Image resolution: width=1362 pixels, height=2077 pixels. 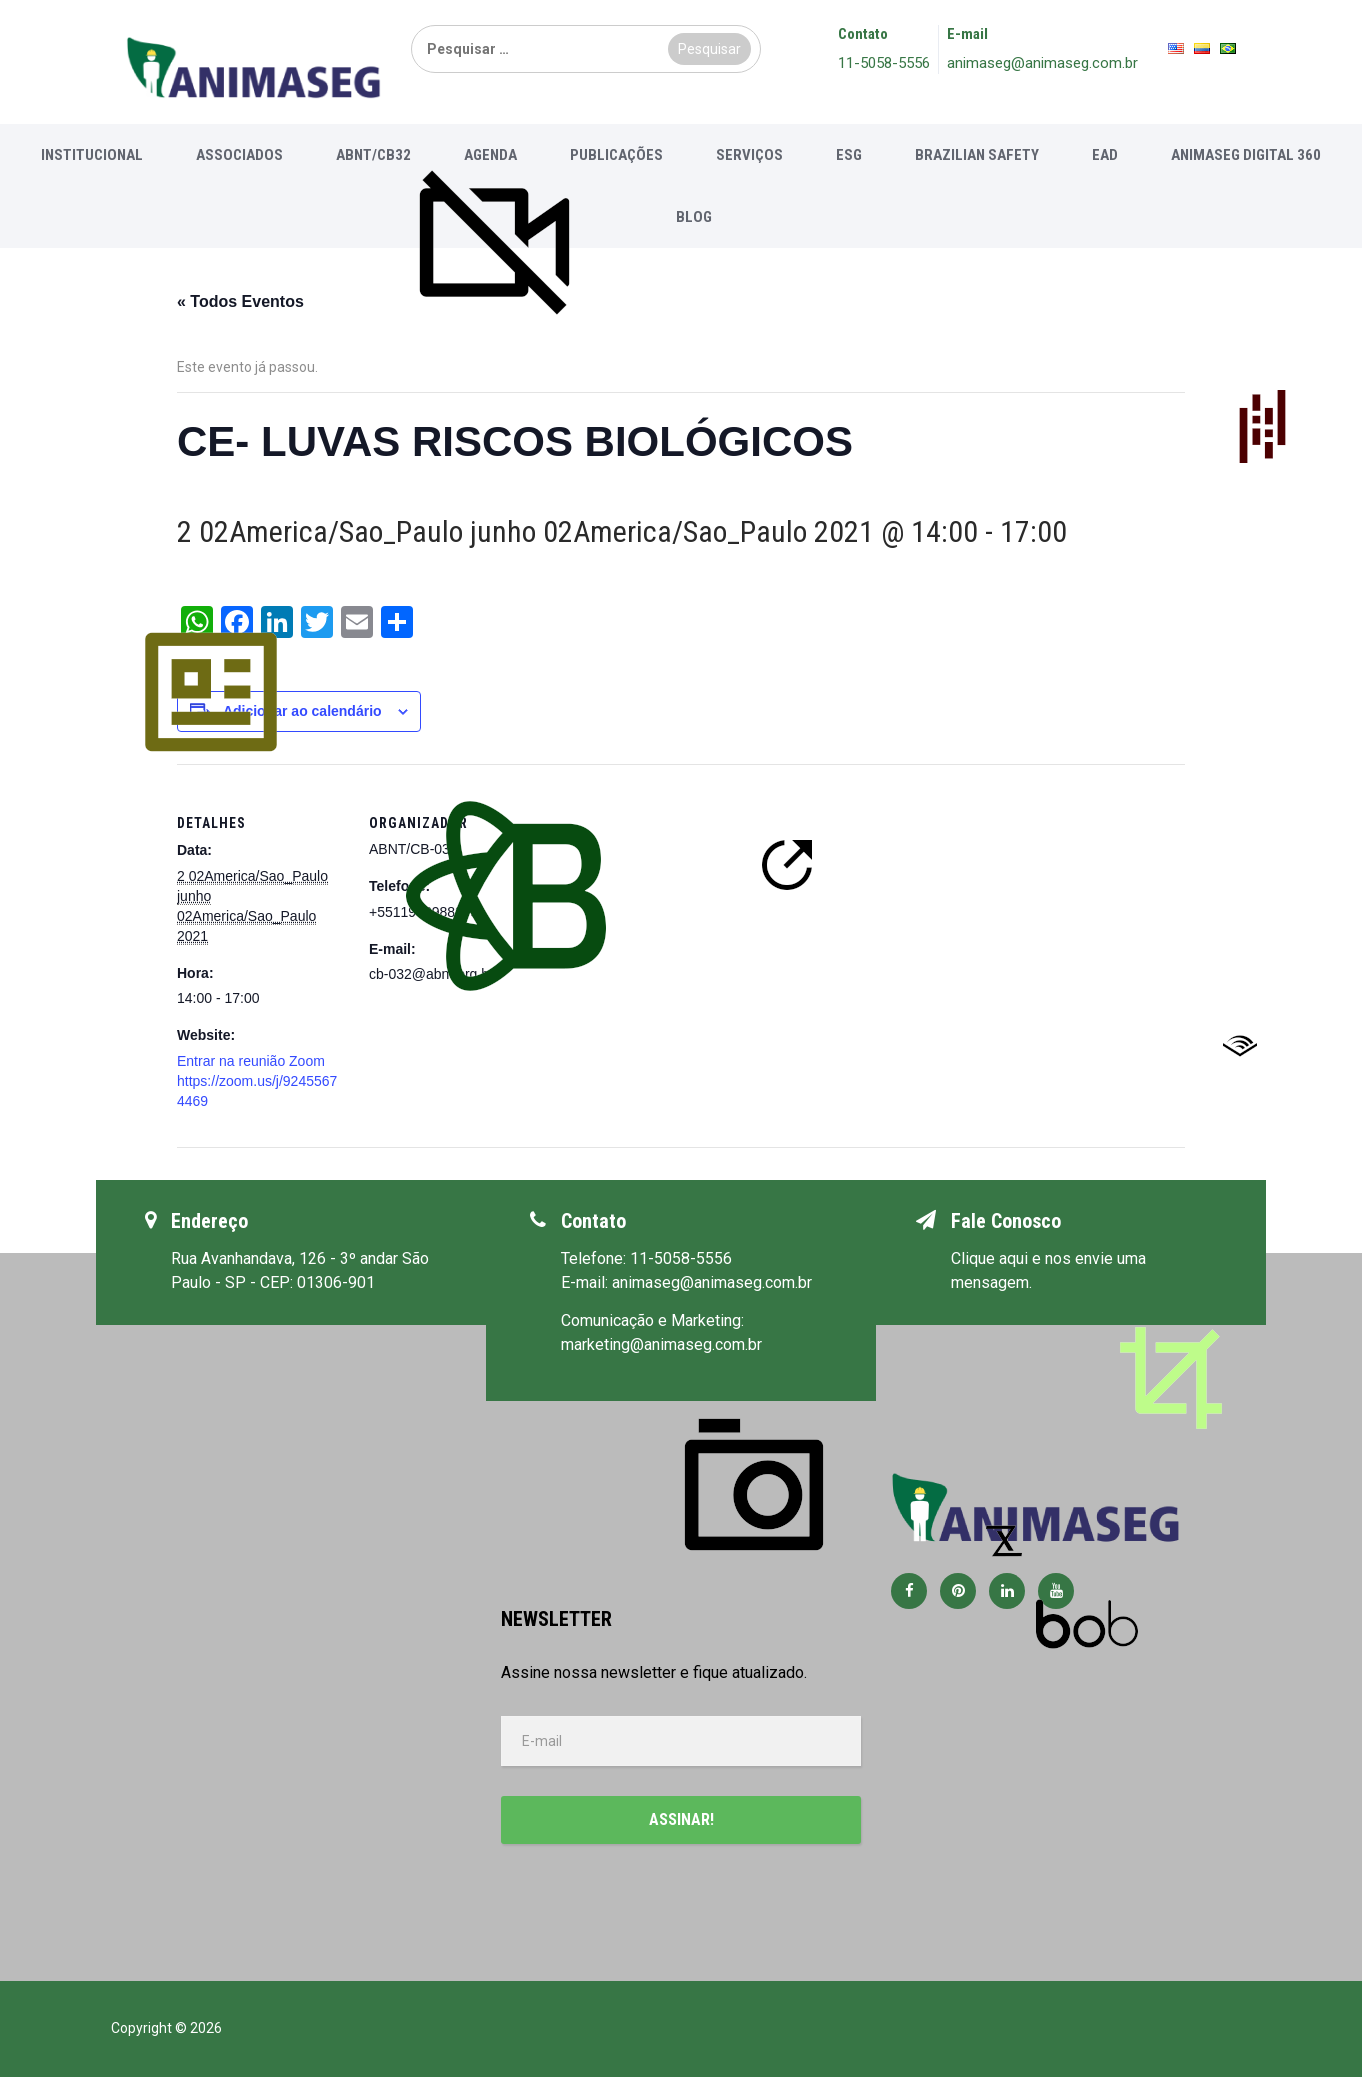 What do you see at coordinates (494, 242) in the screenshot?
I see `turn off camera during a video call` at bounding box center [494, 242].